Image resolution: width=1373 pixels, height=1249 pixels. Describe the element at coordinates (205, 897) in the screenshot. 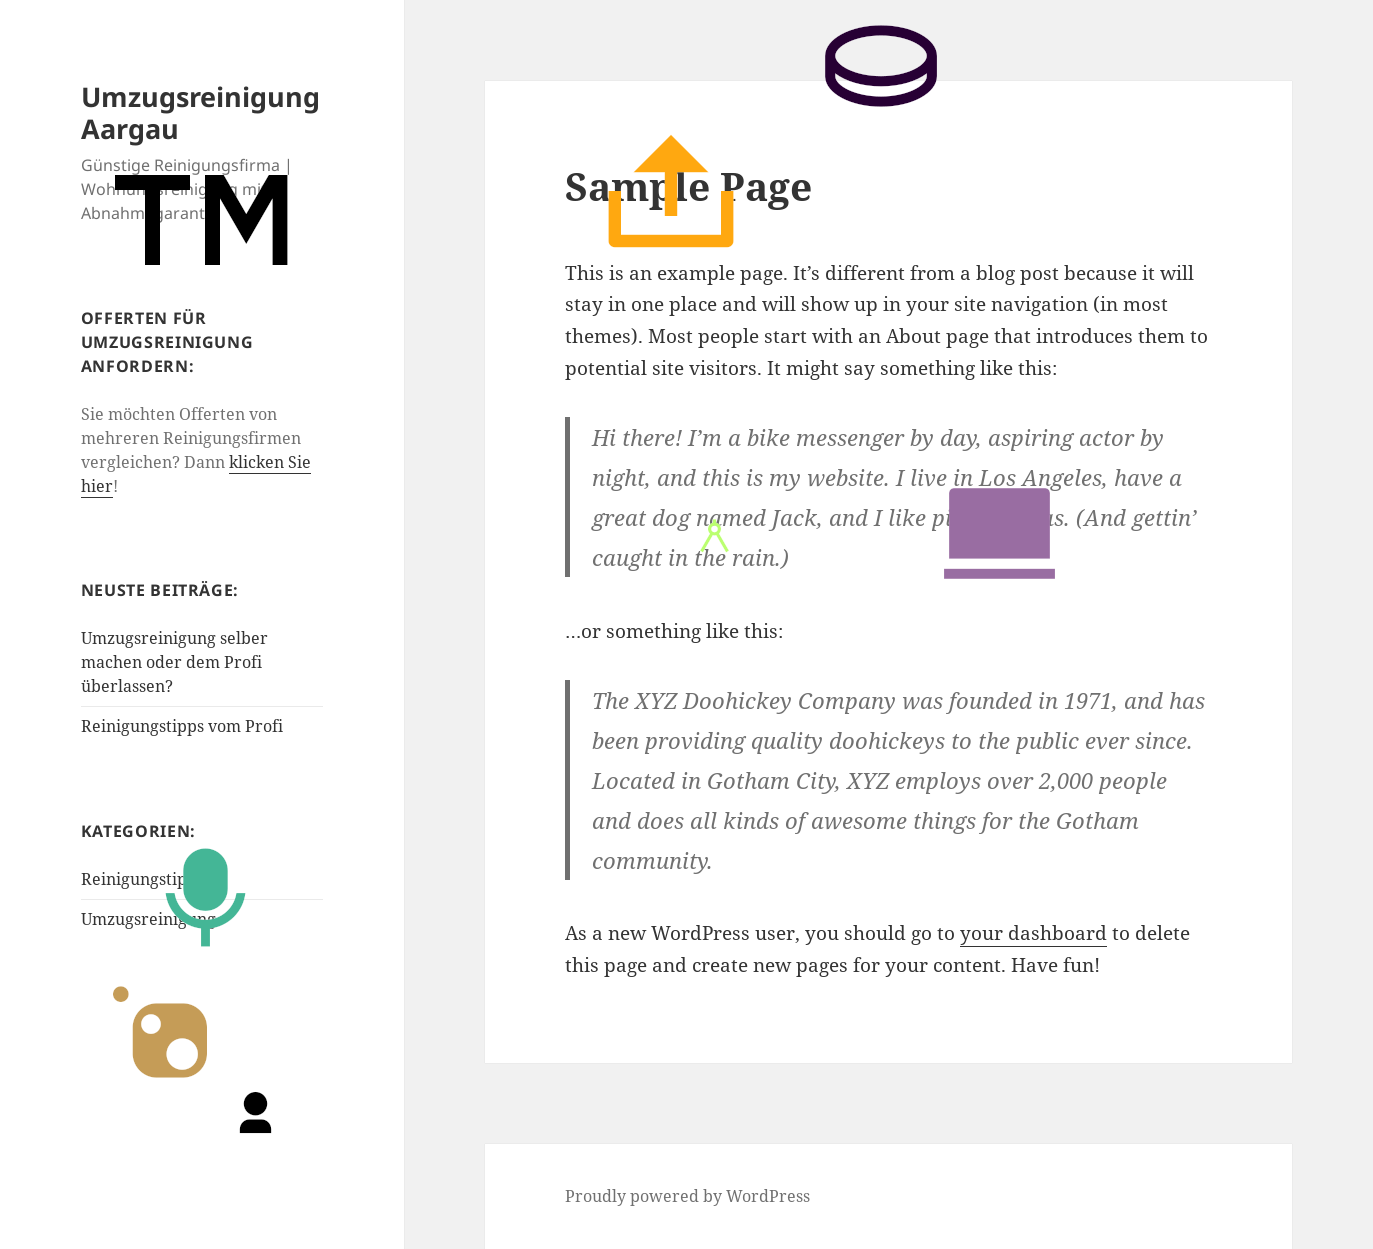

I see `tap to start voice recording` at that location.